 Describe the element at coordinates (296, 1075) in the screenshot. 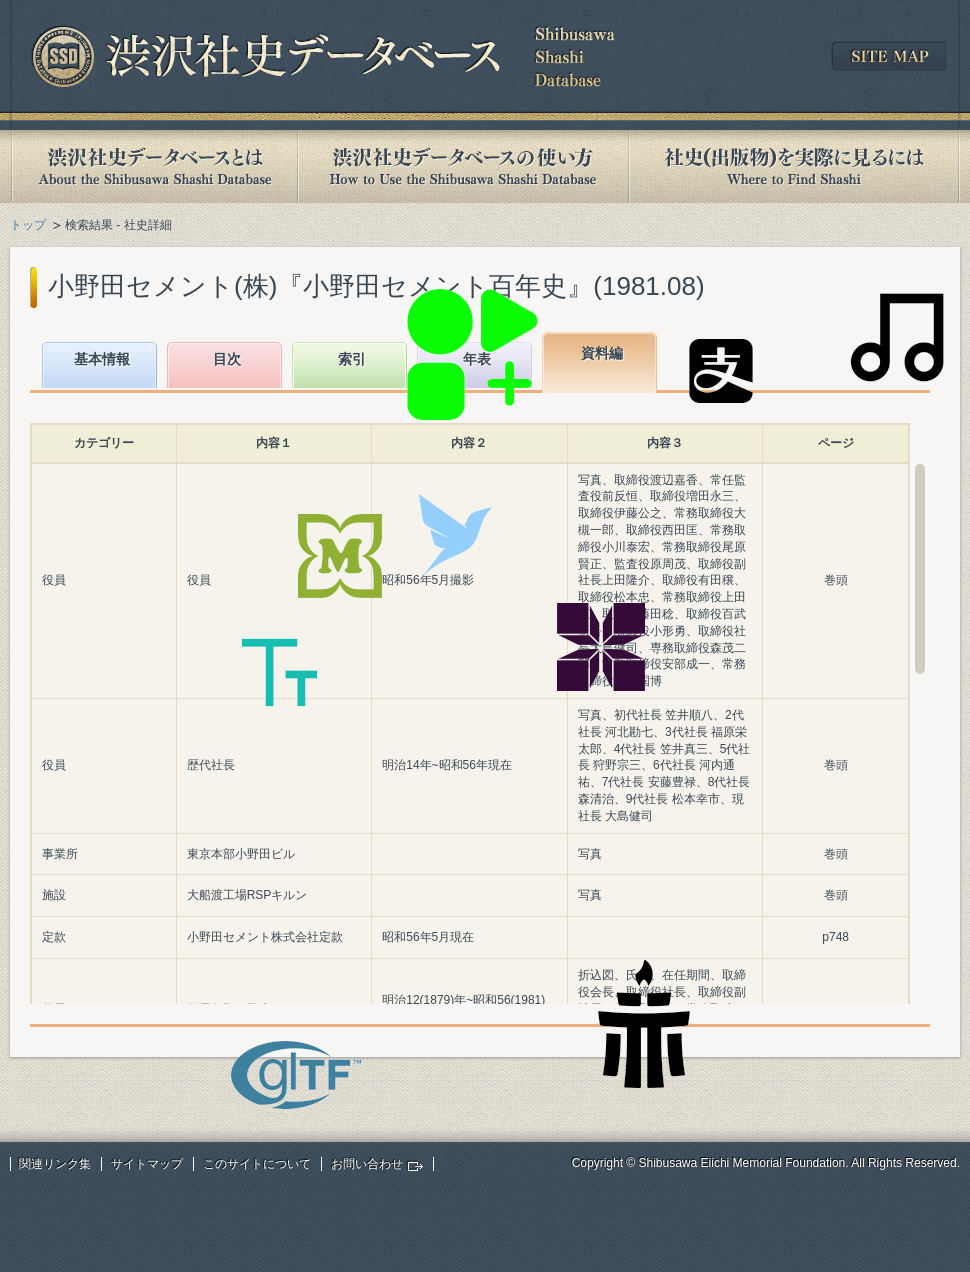

I see `glTF file format logo` at that location.